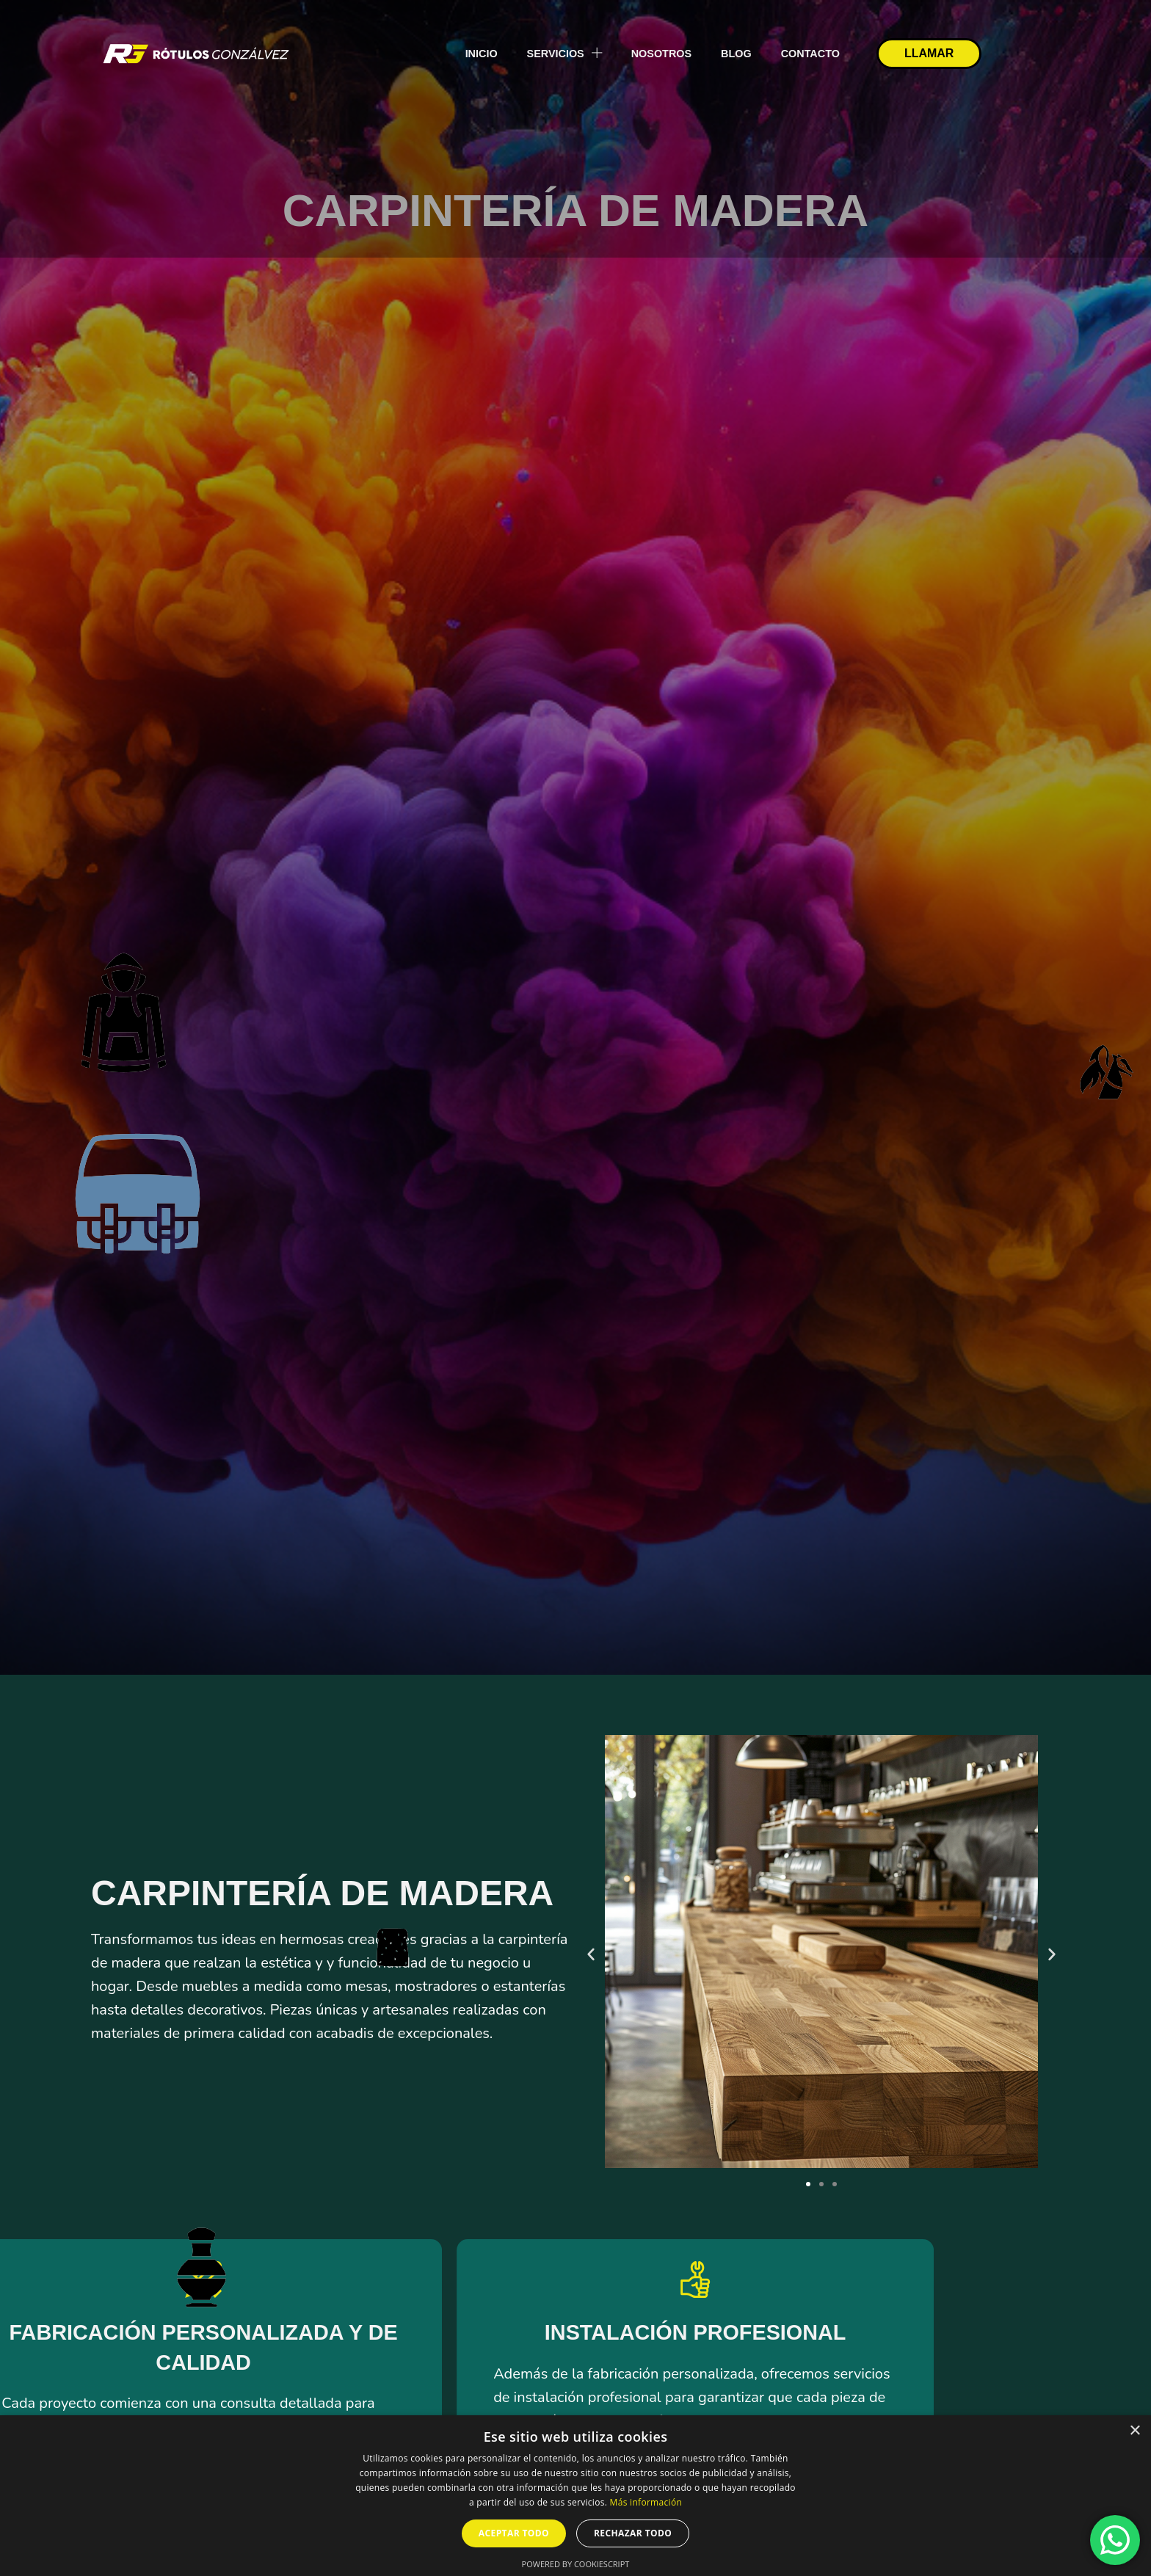  I want to click on view pottery or ceramics collection, so click(201, 2267).